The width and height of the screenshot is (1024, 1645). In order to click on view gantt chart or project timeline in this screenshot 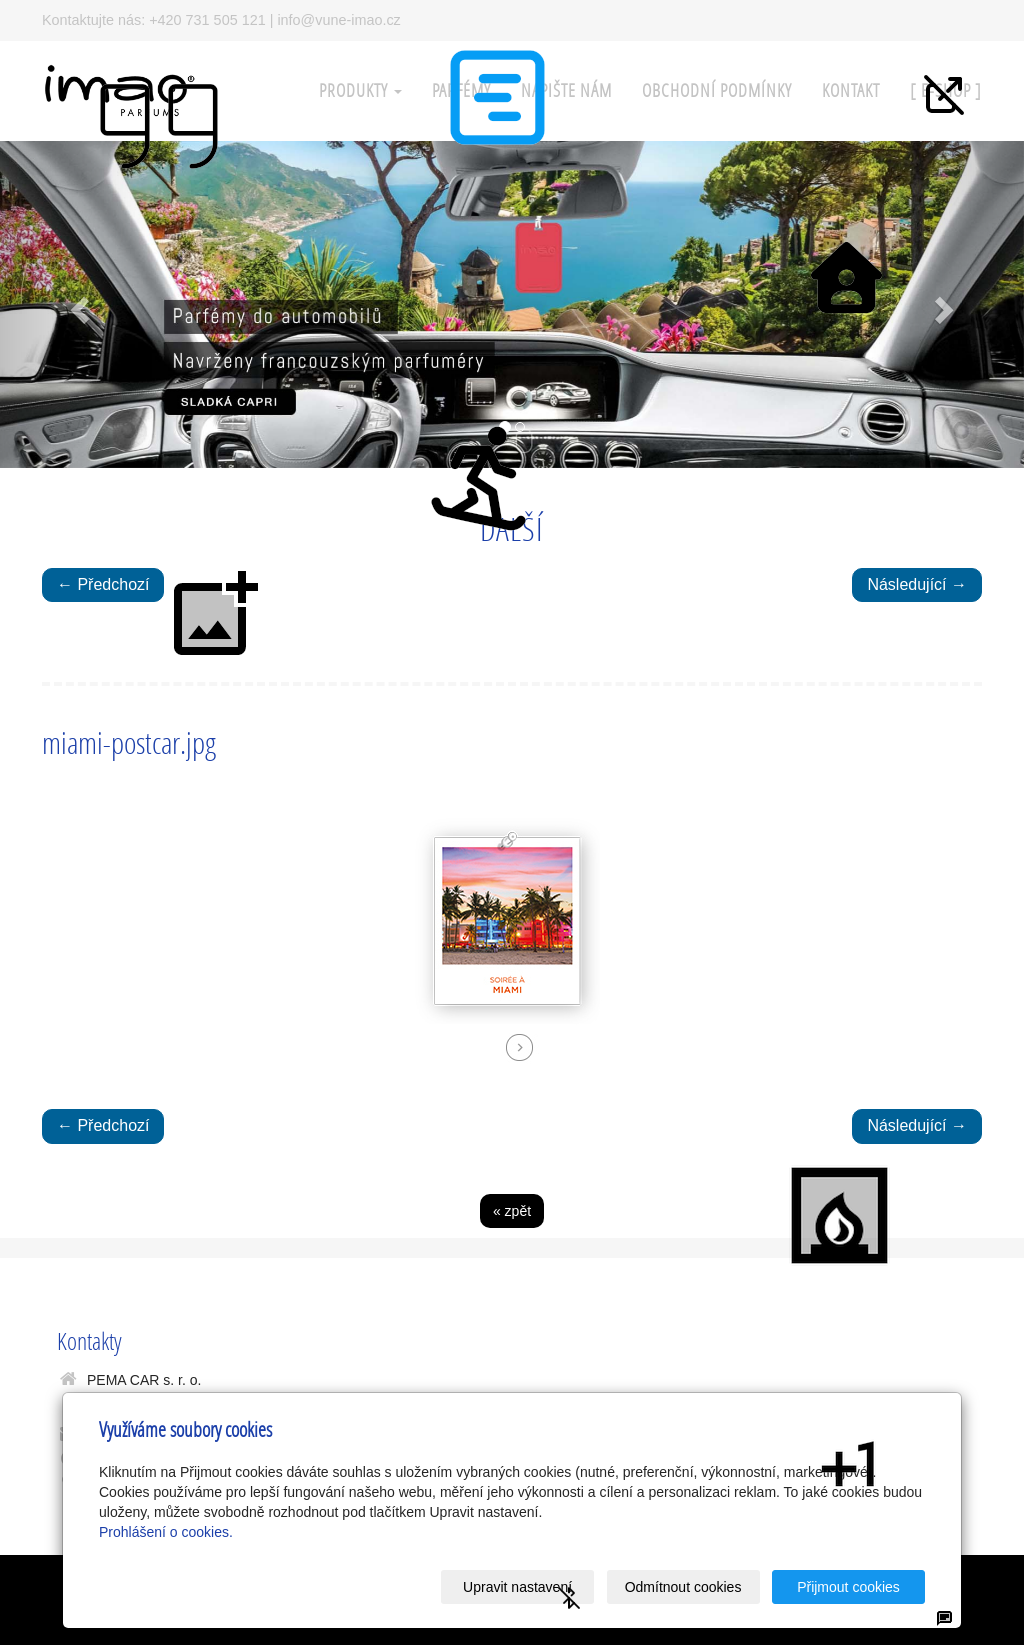, I will do `click(497, 97)`.